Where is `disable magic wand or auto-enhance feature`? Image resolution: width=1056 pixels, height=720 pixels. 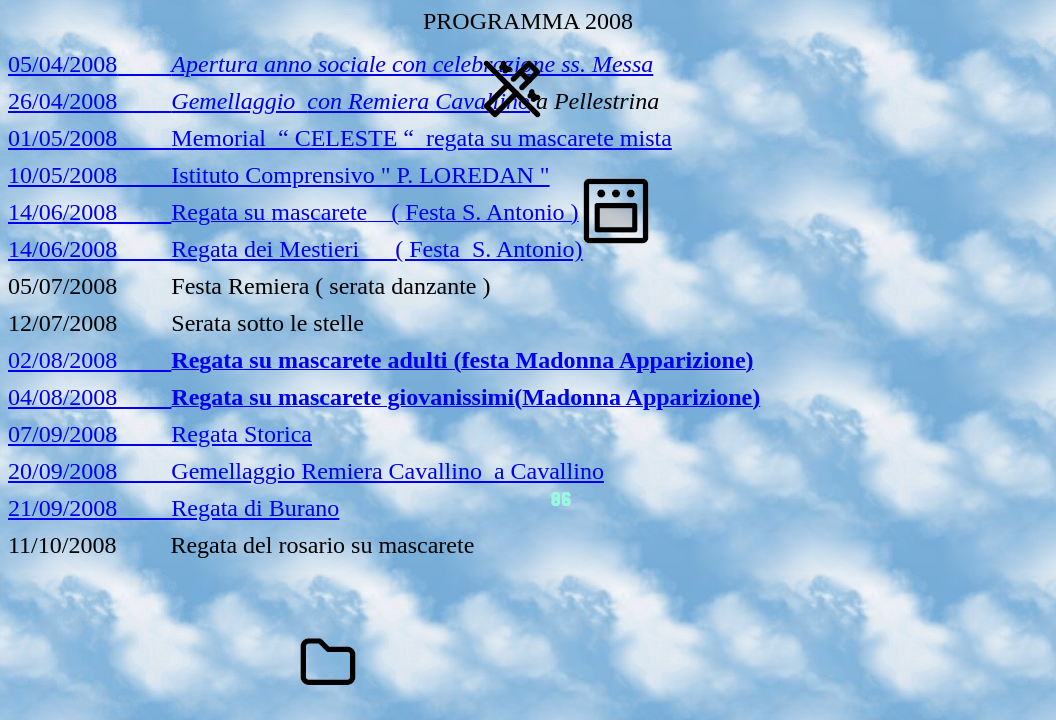 disable magic wand or auto-enhance feature is located at coordinates (512, 89).